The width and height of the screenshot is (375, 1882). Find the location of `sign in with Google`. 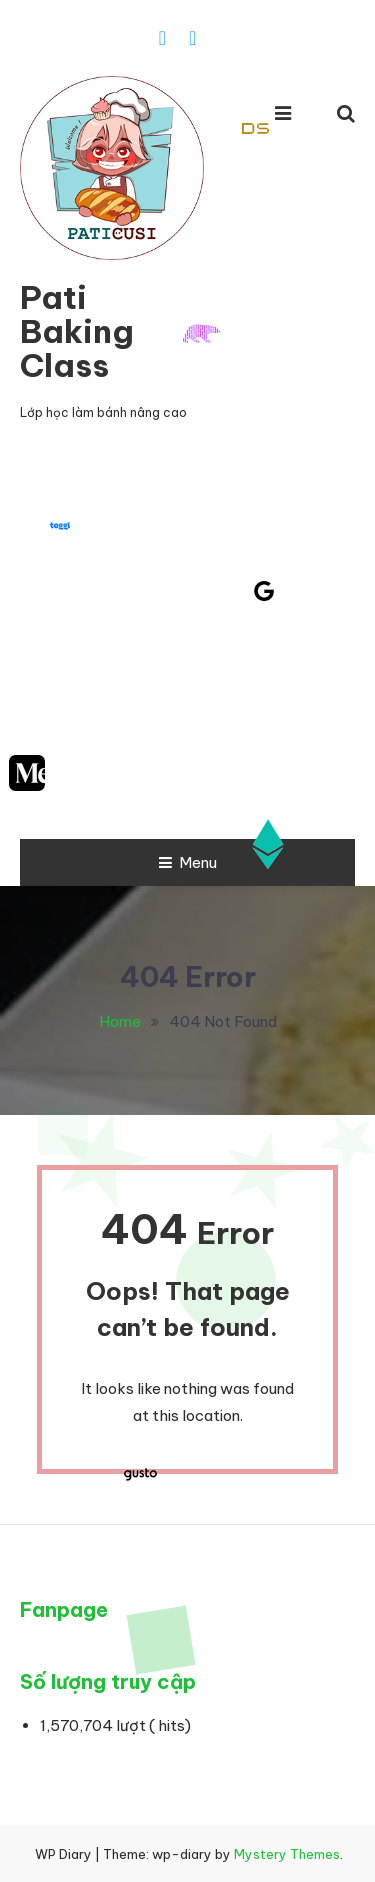

sign in with Google is located at coordinates (264, 591).